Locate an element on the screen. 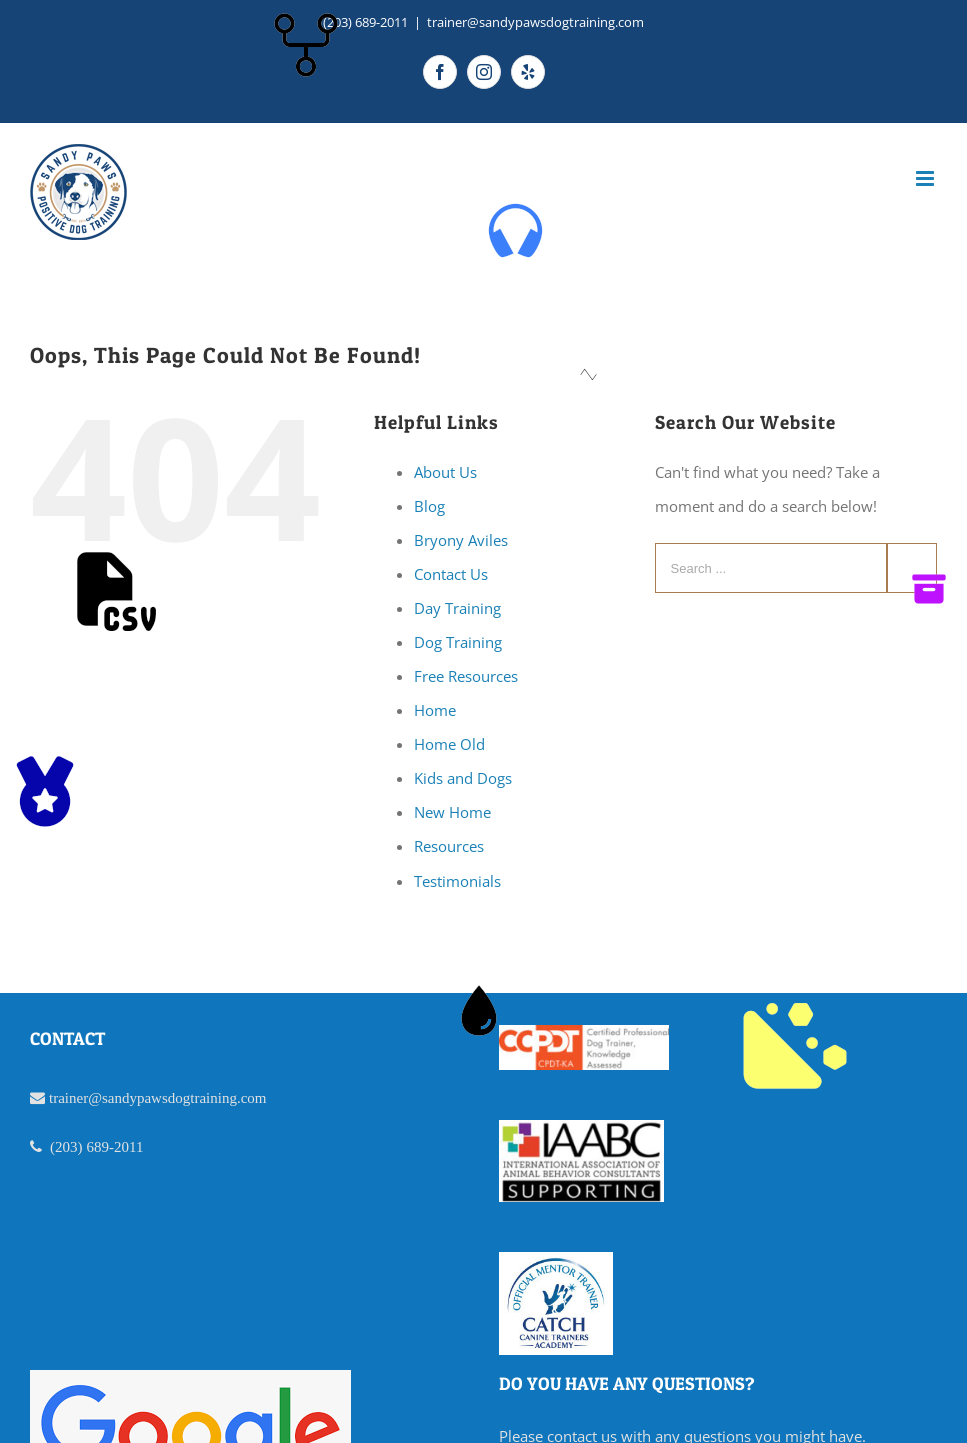  toggle triangle waveform in audio synthesizer is located at coordinates (588, 374).